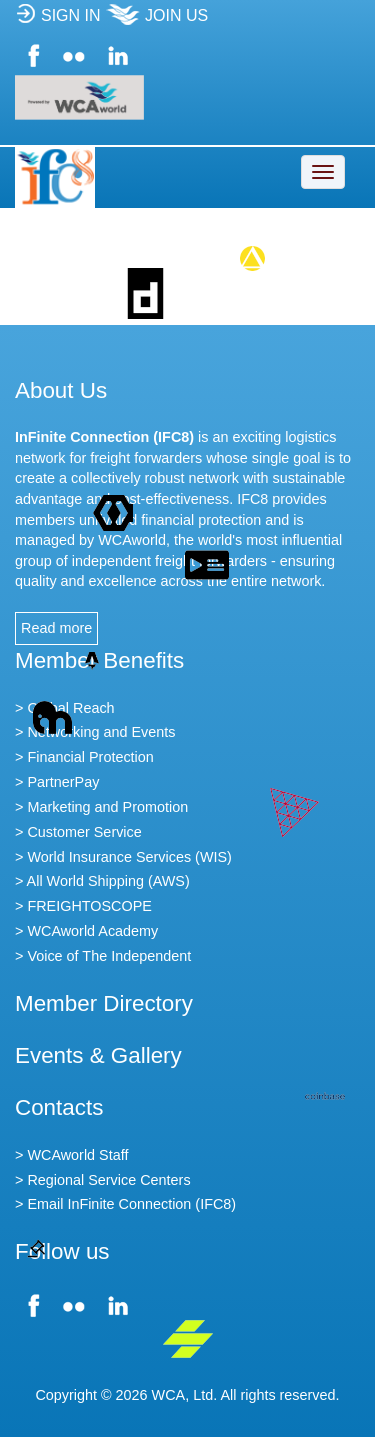 Image resolution: width=375 pixels, height=1437 pixels. What do you see at coordinates (145, 293) in the screenshot?
I see `containerd container runtime logo` at bounding box center [145, 293].